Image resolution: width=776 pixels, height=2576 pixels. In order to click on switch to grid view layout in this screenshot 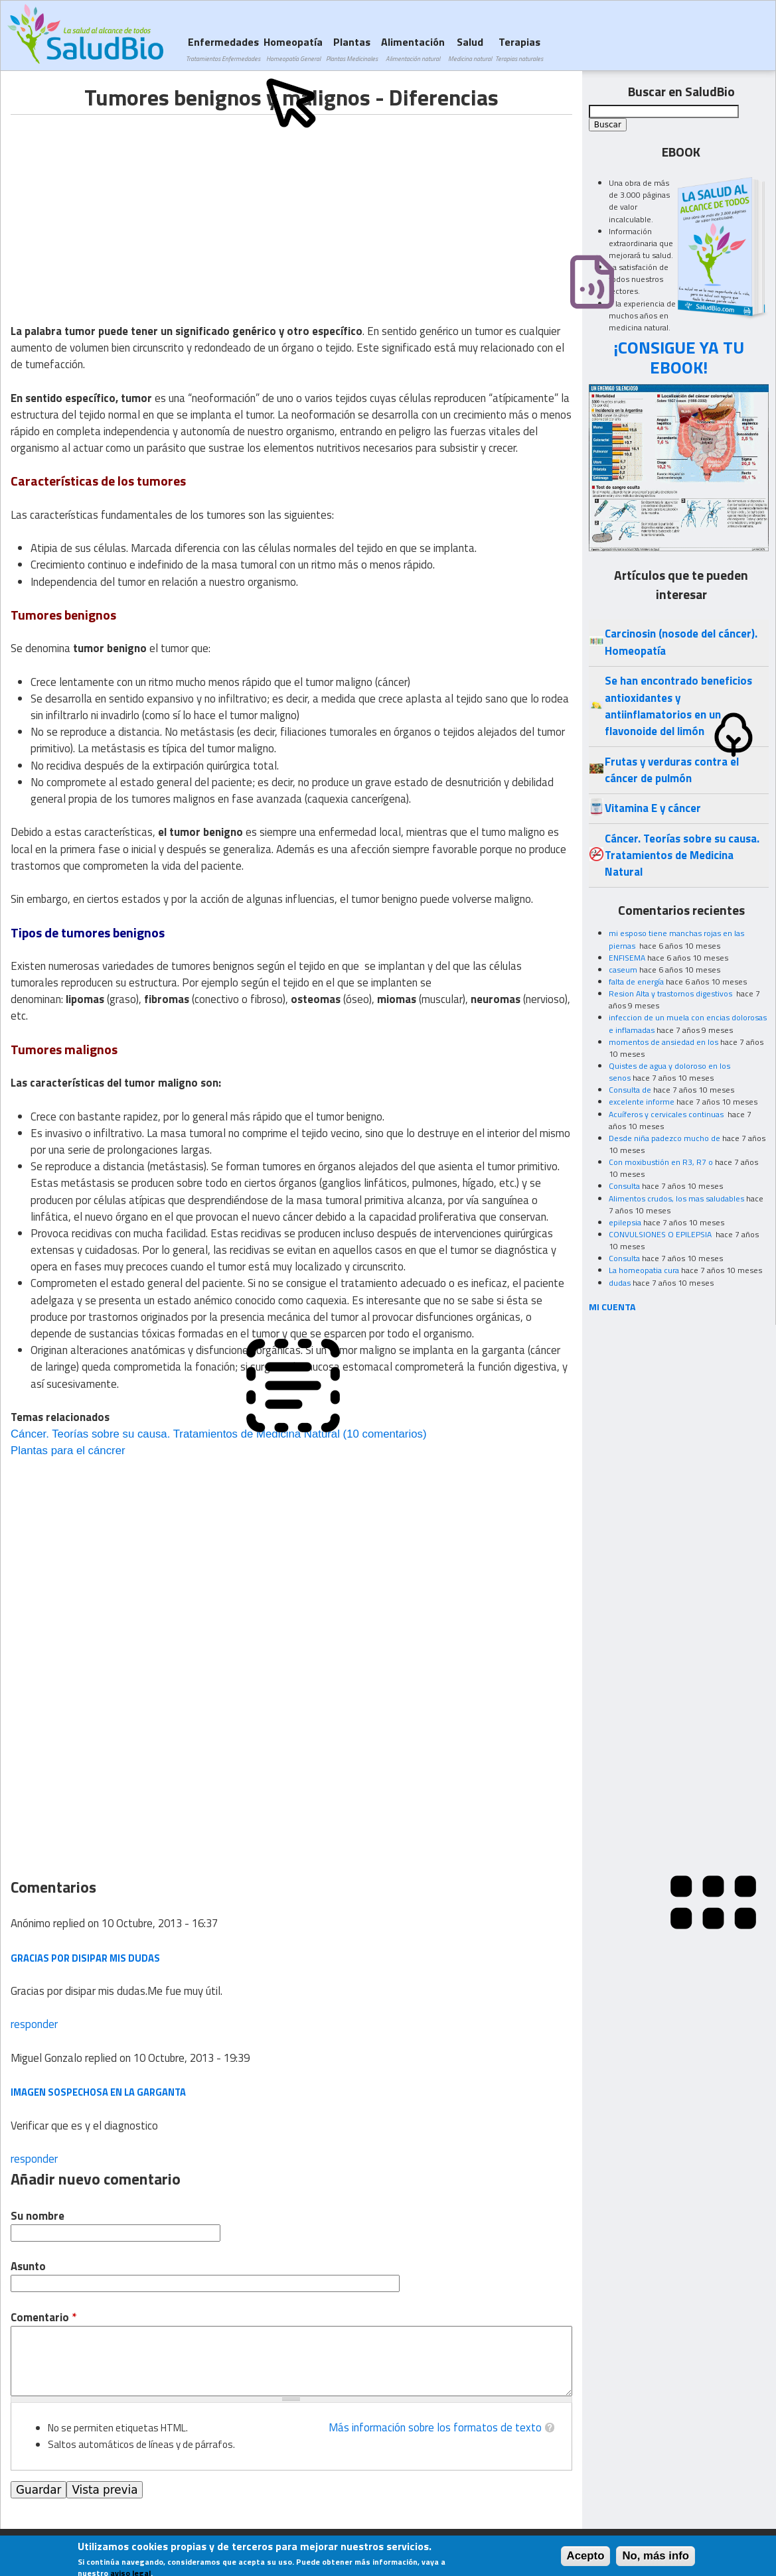, I will do `click(713, 1902)`.